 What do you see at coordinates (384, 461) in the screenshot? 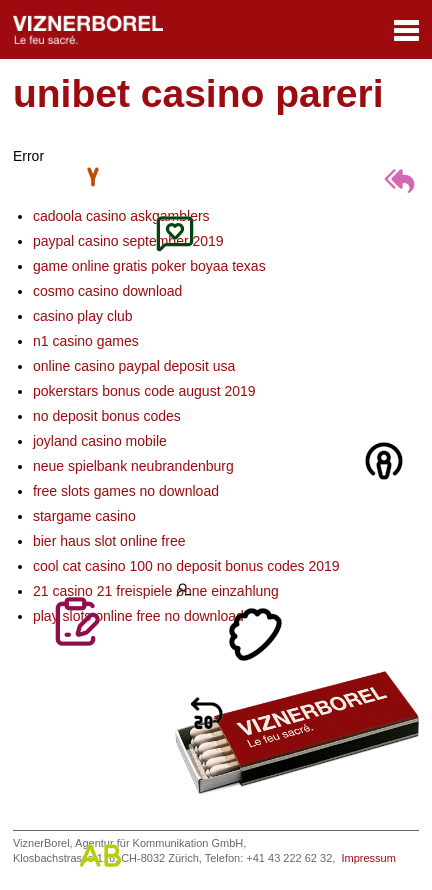
I see `open Apple Podcasts app` at bounding box center [384, 461].